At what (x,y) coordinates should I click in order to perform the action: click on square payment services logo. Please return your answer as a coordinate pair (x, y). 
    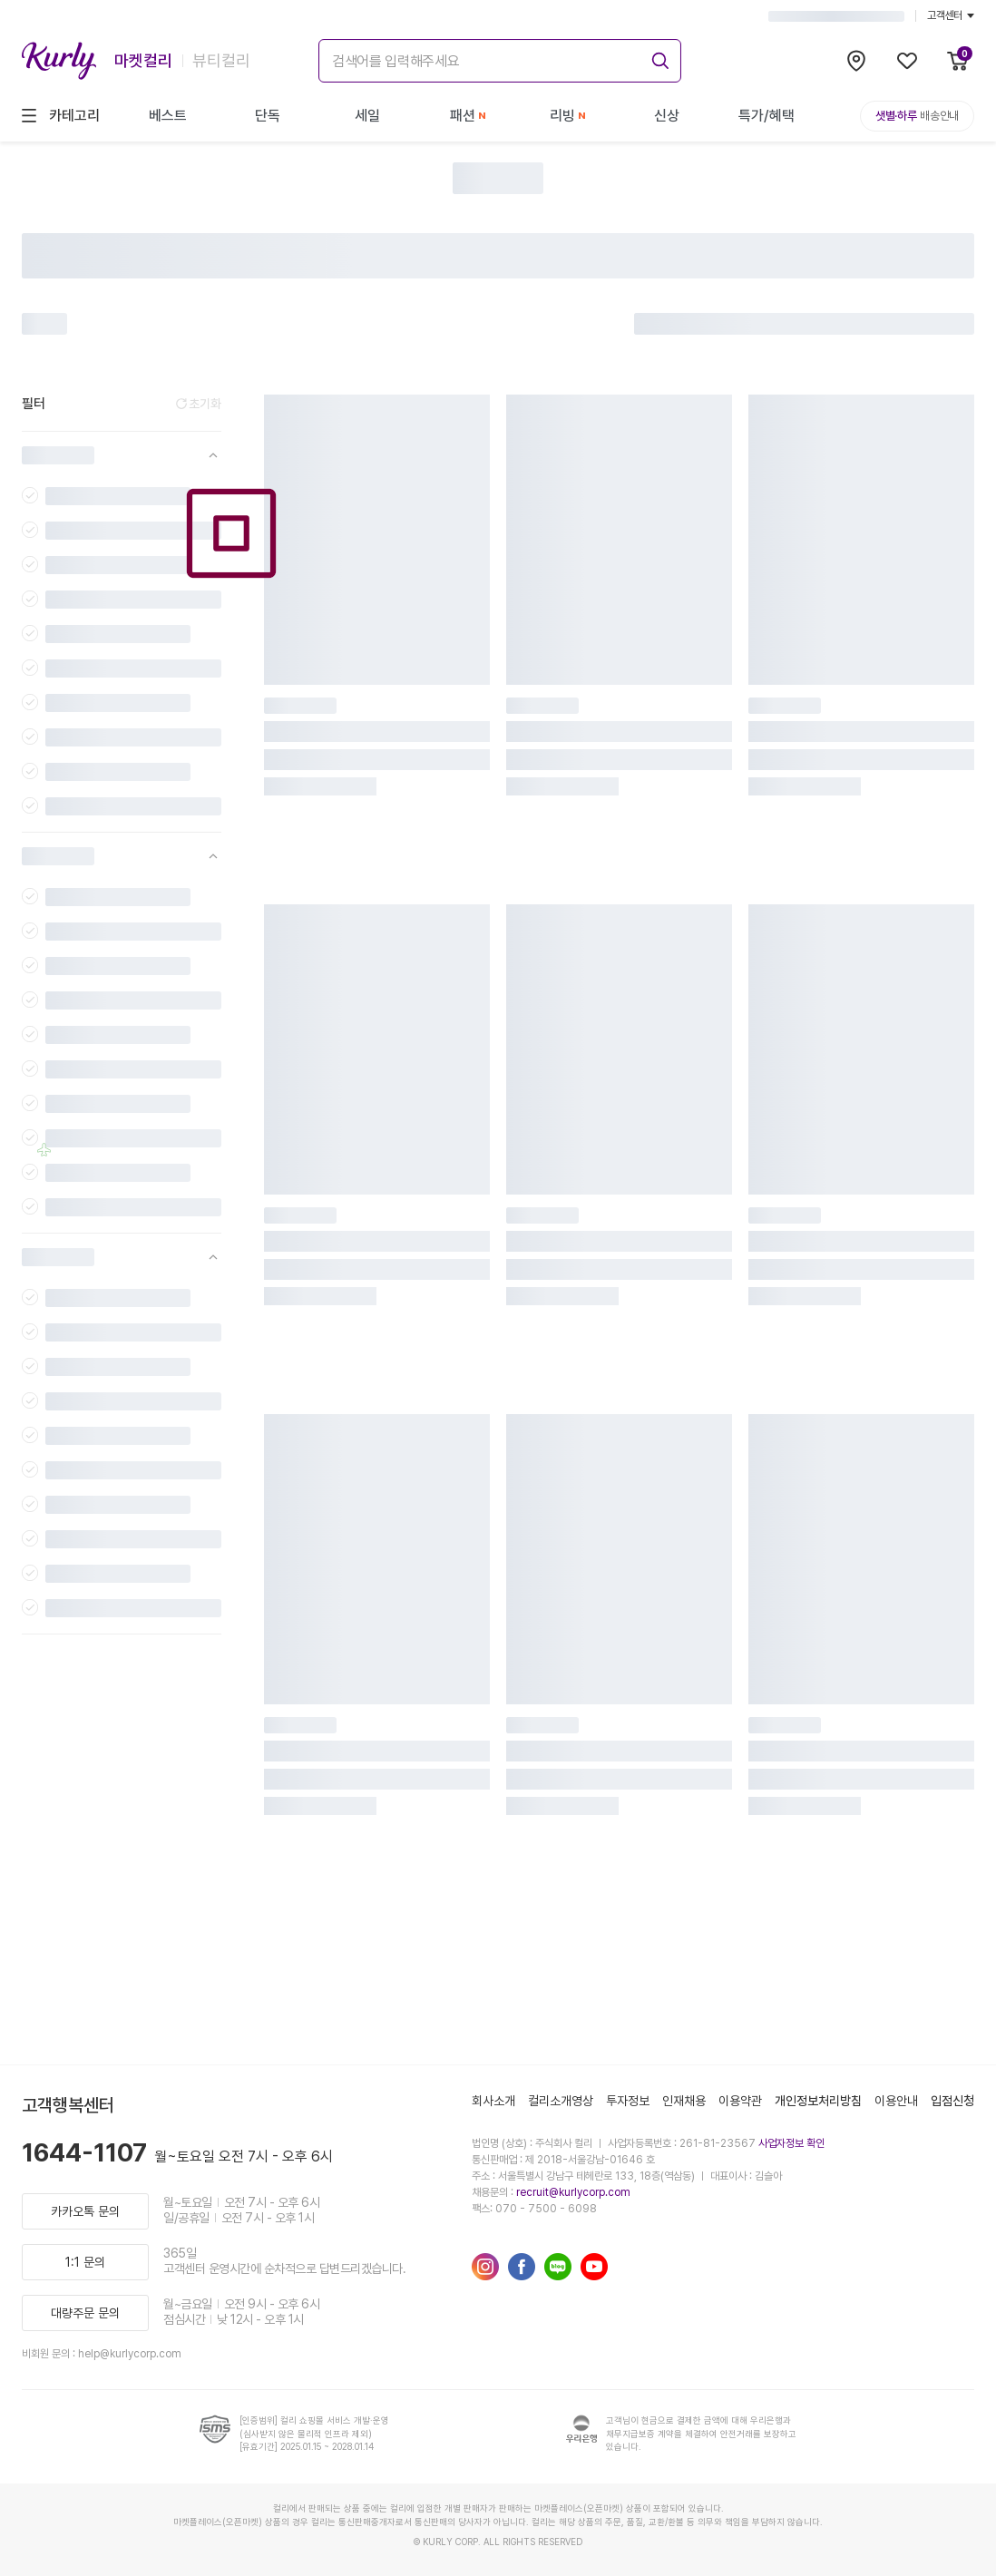
    Looking at the image, I should click on (231, 533).